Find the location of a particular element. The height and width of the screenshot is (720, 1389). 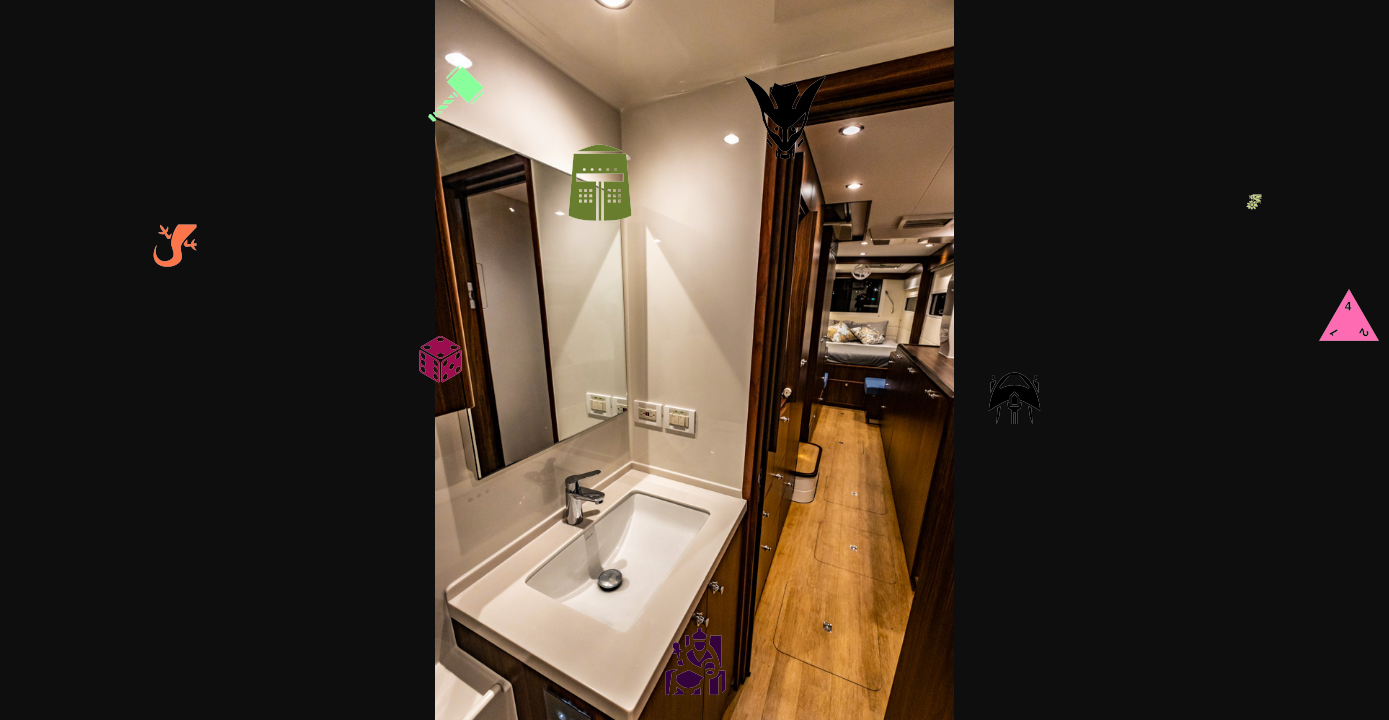

select knight or heavy armor class is located at coordinates (600, 184).